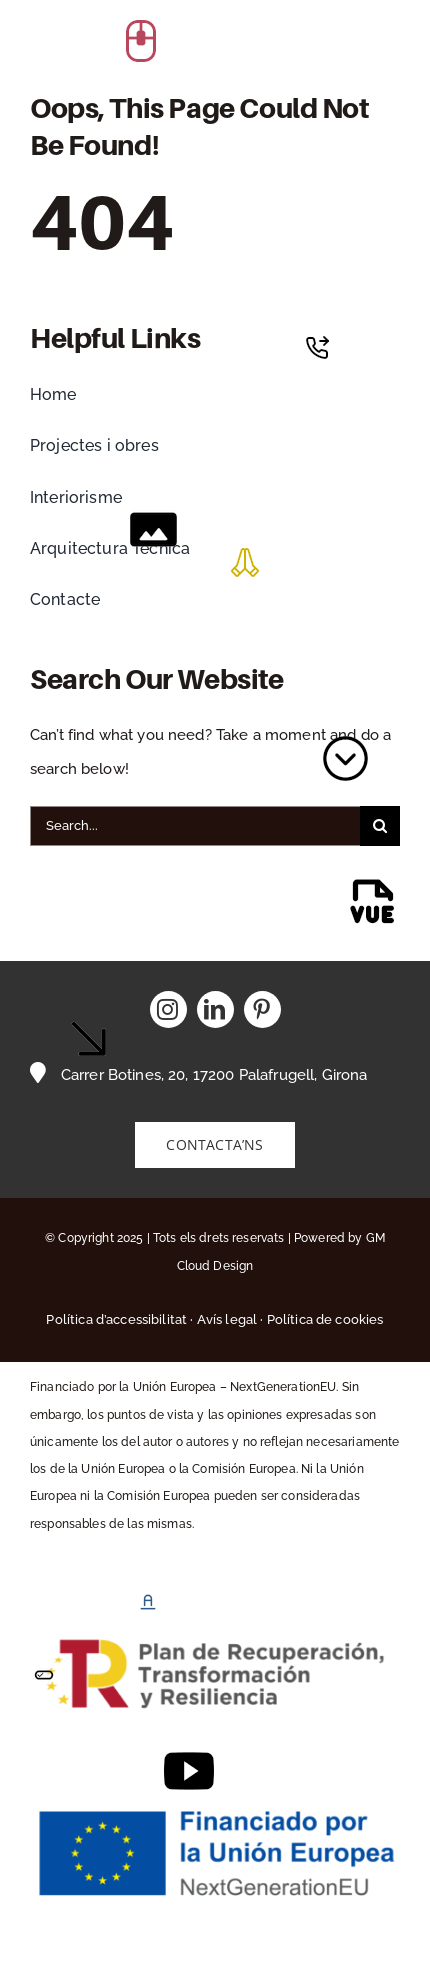  Describe the element at coordinates (373, 903) in the screenshot. I see `vue.js file type indicator` at that location.